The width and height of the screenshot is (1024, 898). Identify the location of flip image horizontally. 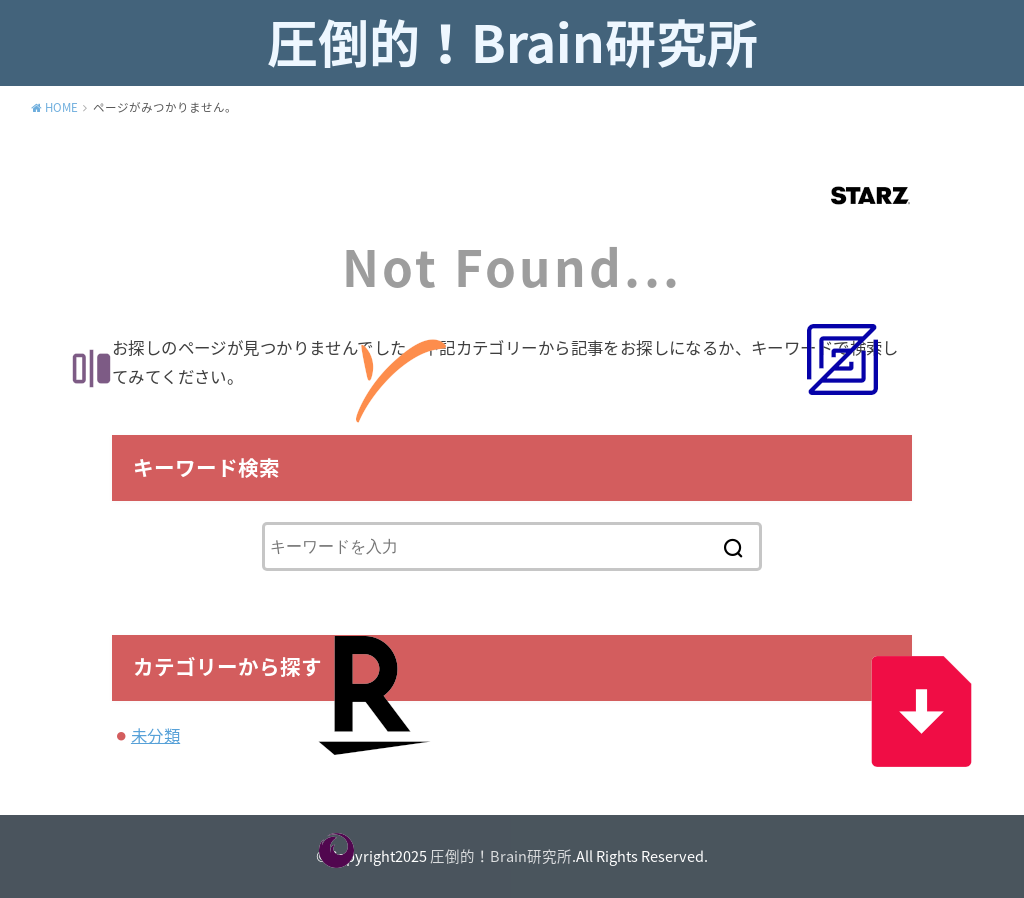
(91, 368).